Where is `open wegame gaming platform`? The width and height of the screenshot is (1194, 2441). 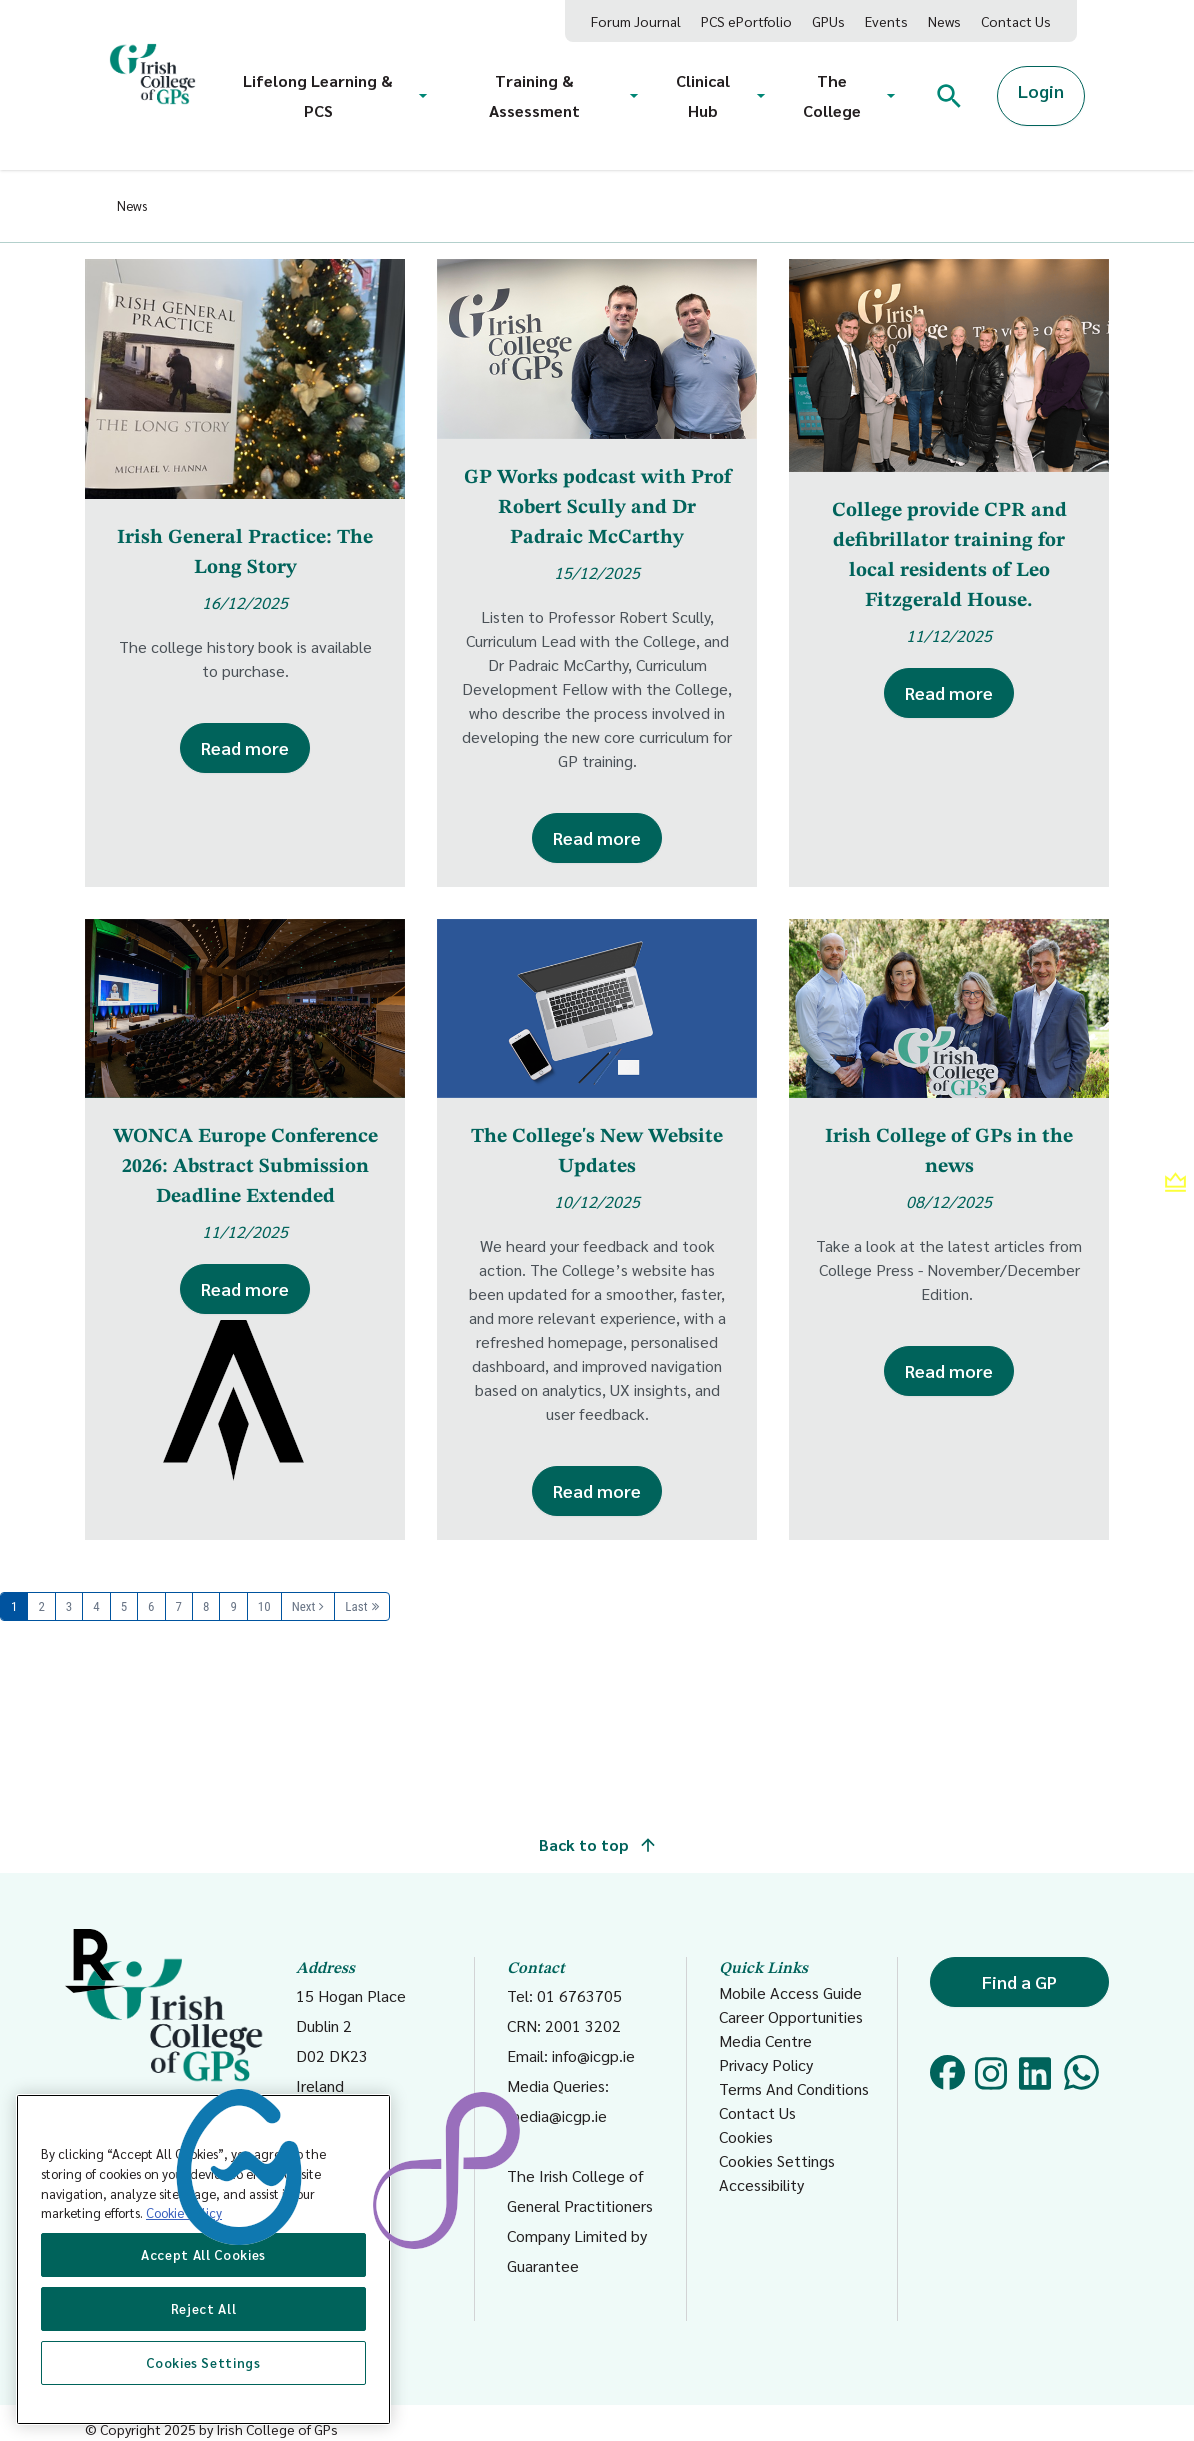
open wegame gaming platform is located at coordinates (239, 2167).